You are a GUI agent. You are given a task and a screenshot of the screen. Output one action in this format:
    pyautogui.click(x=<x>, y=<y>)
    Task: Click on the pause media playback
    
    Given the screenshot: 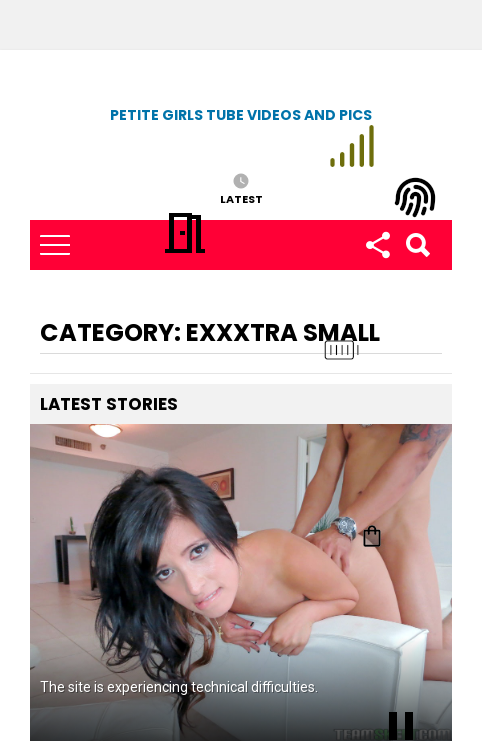 What is the action you would take?
    pyautogui.click(x=401, y=726)
    